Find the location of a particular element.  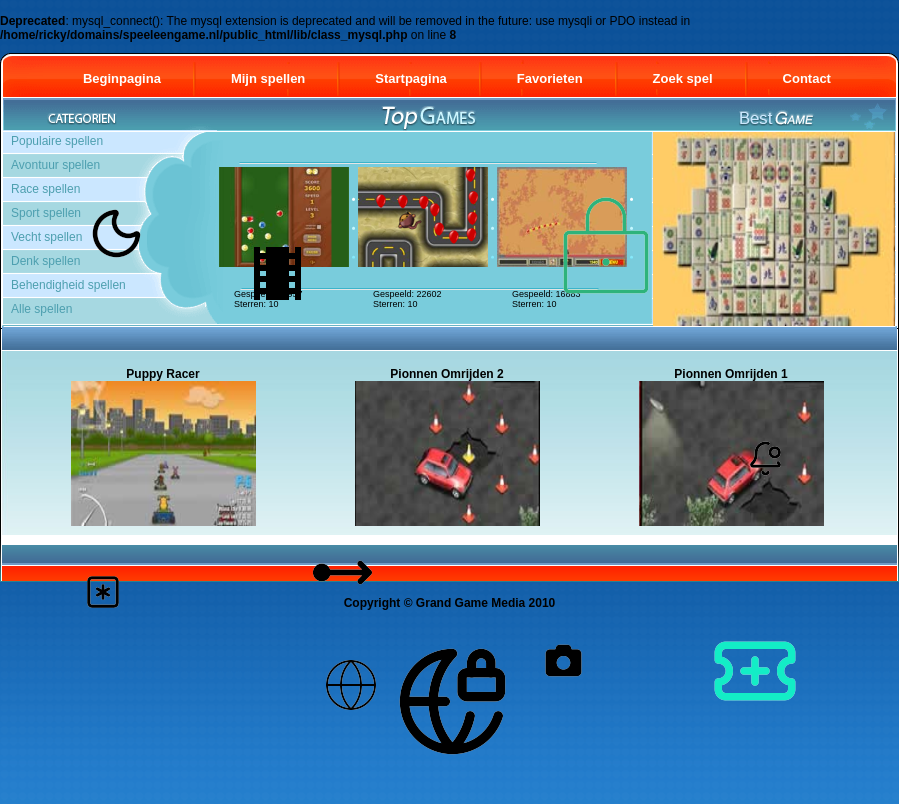

lock or secure this item is located at coordinates (606, 251).